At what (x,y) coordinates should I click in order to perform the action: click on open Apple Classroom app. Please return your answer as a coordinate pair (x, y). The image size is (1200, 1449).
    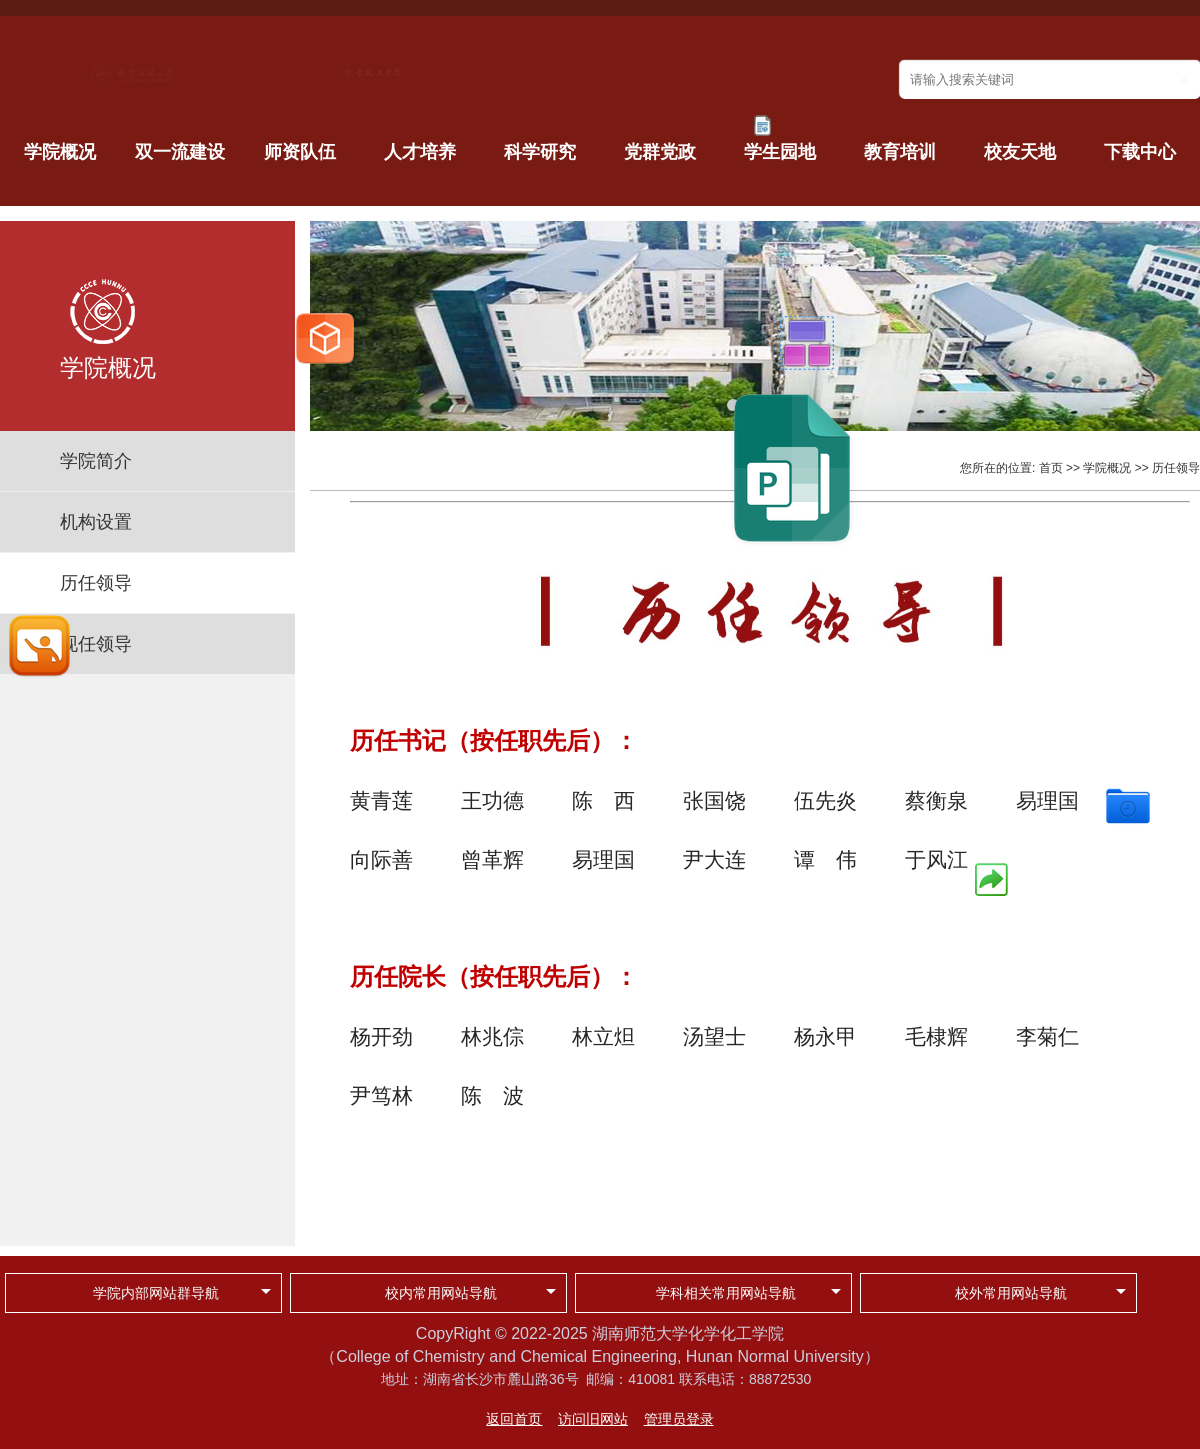
    Looking at the image, I should click on (39, 645).